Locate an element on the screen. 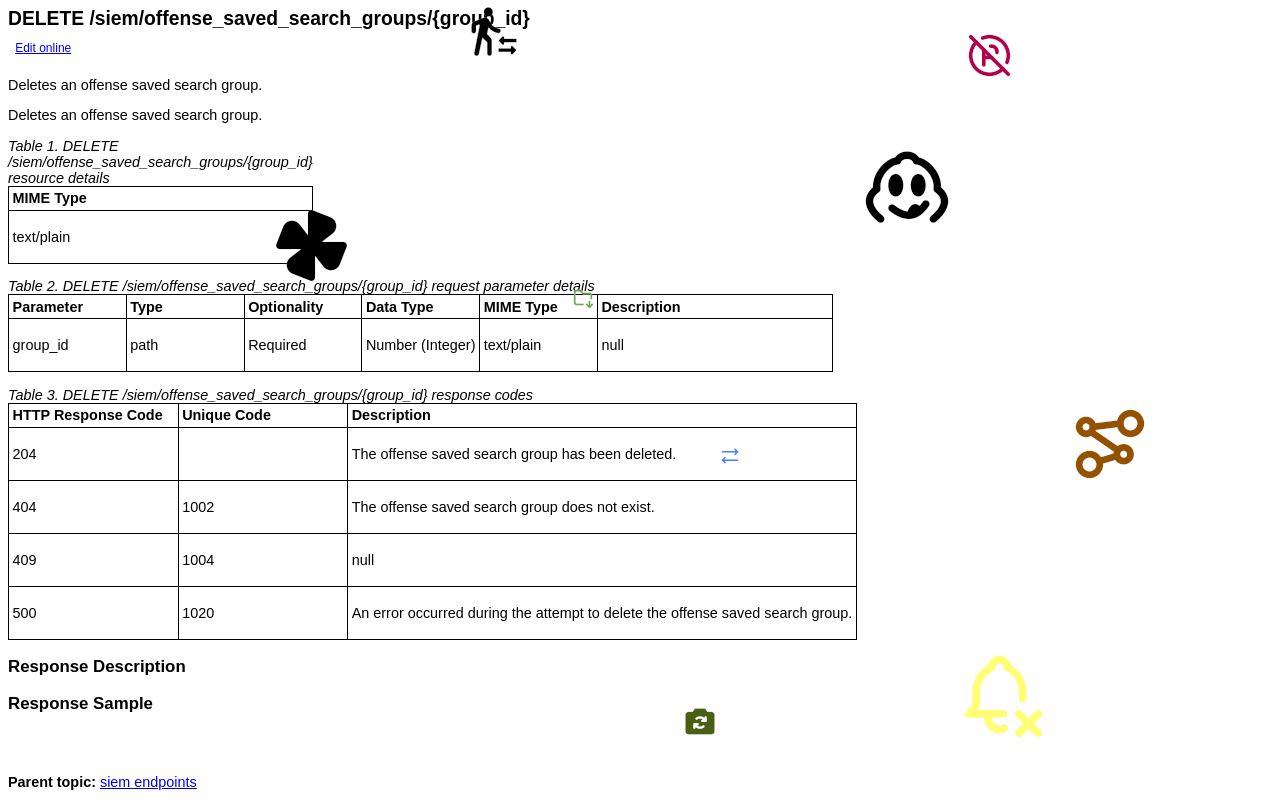 Image resolution: width=1280 pixels, height=804 pixels. indicates a Michelin Bib Gourmand rated restaurant is located at coordinates (907, 189).